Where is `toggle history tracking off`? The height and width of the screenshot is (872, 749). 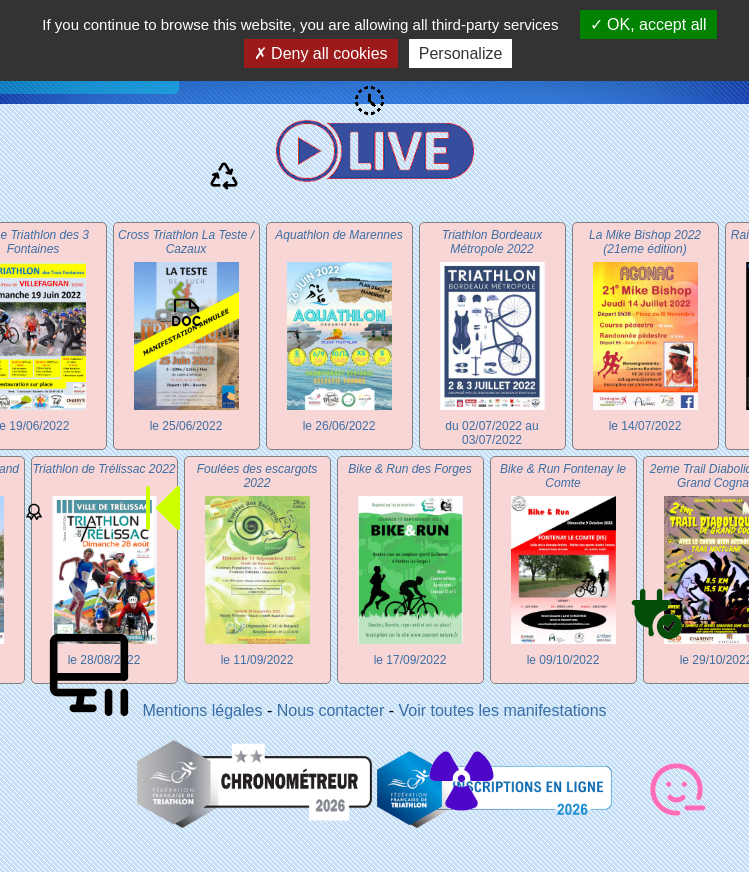
toggle history tracking off is located at coordinates (369, 100).